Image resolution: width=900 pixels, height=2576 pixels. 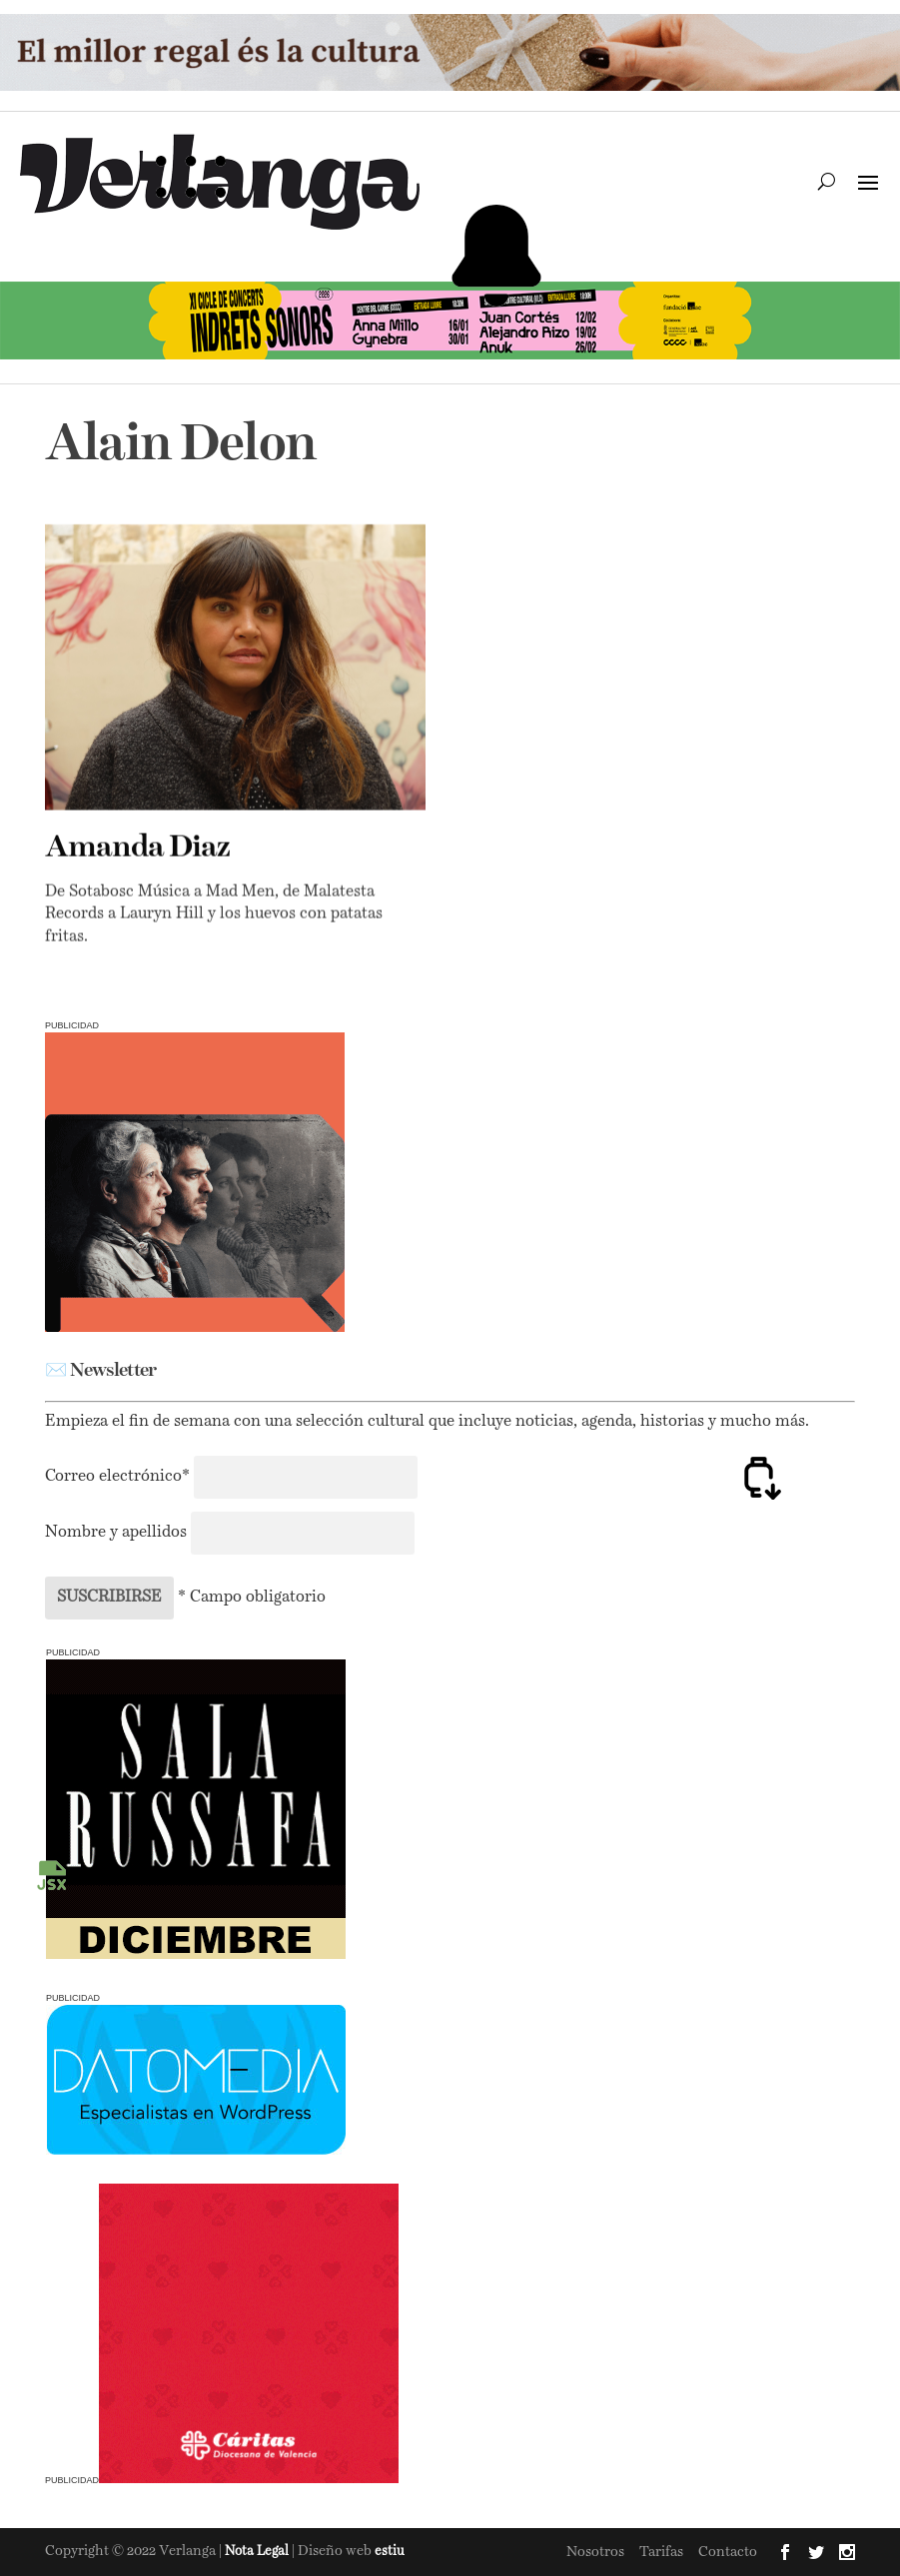 What do you see at coordinates (191, 177) in the screenshot?
I see `drag to reorder or rearrange items` at bounding box center [191, 177].